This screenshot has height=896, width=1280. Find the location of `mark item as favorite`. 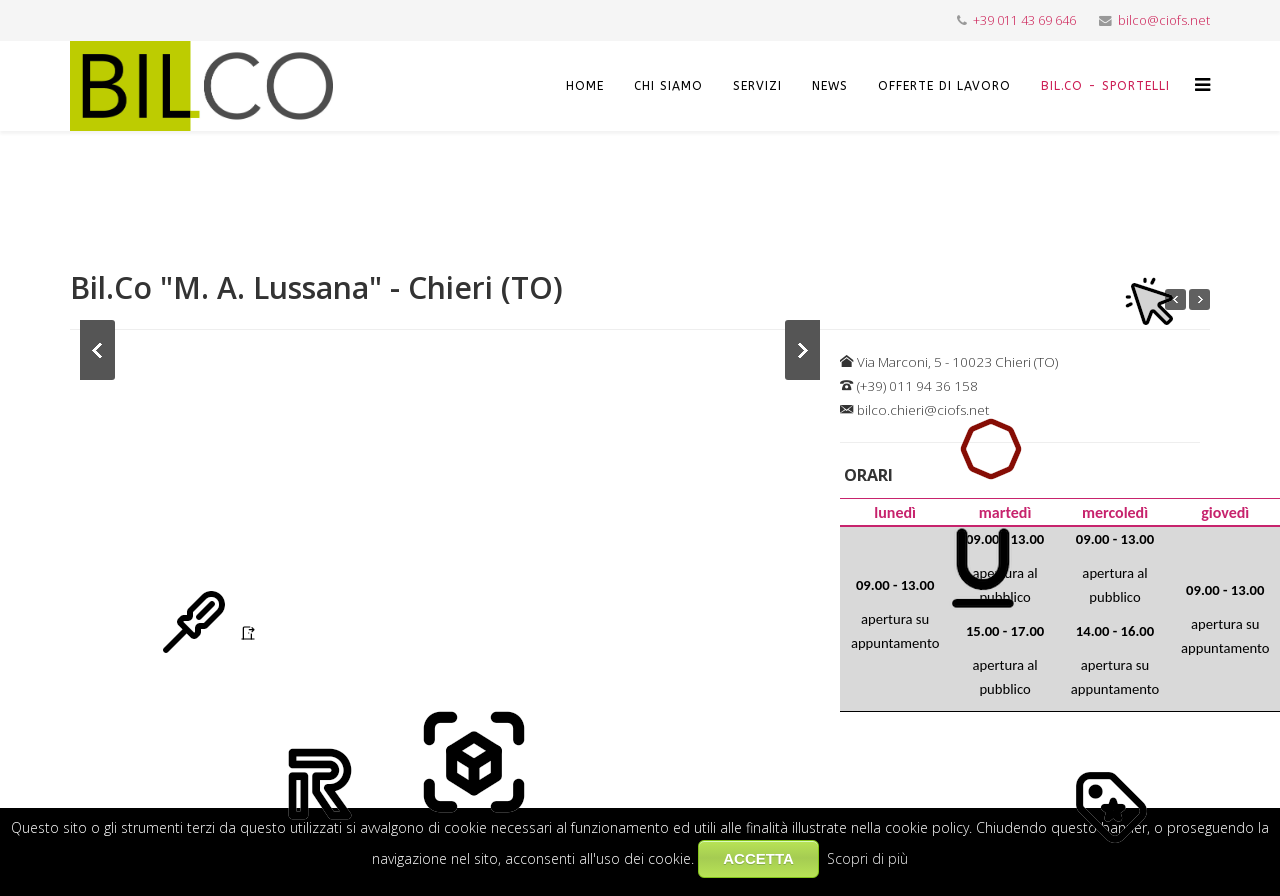

mark item as favorite is located at coordinates (1111, 807).